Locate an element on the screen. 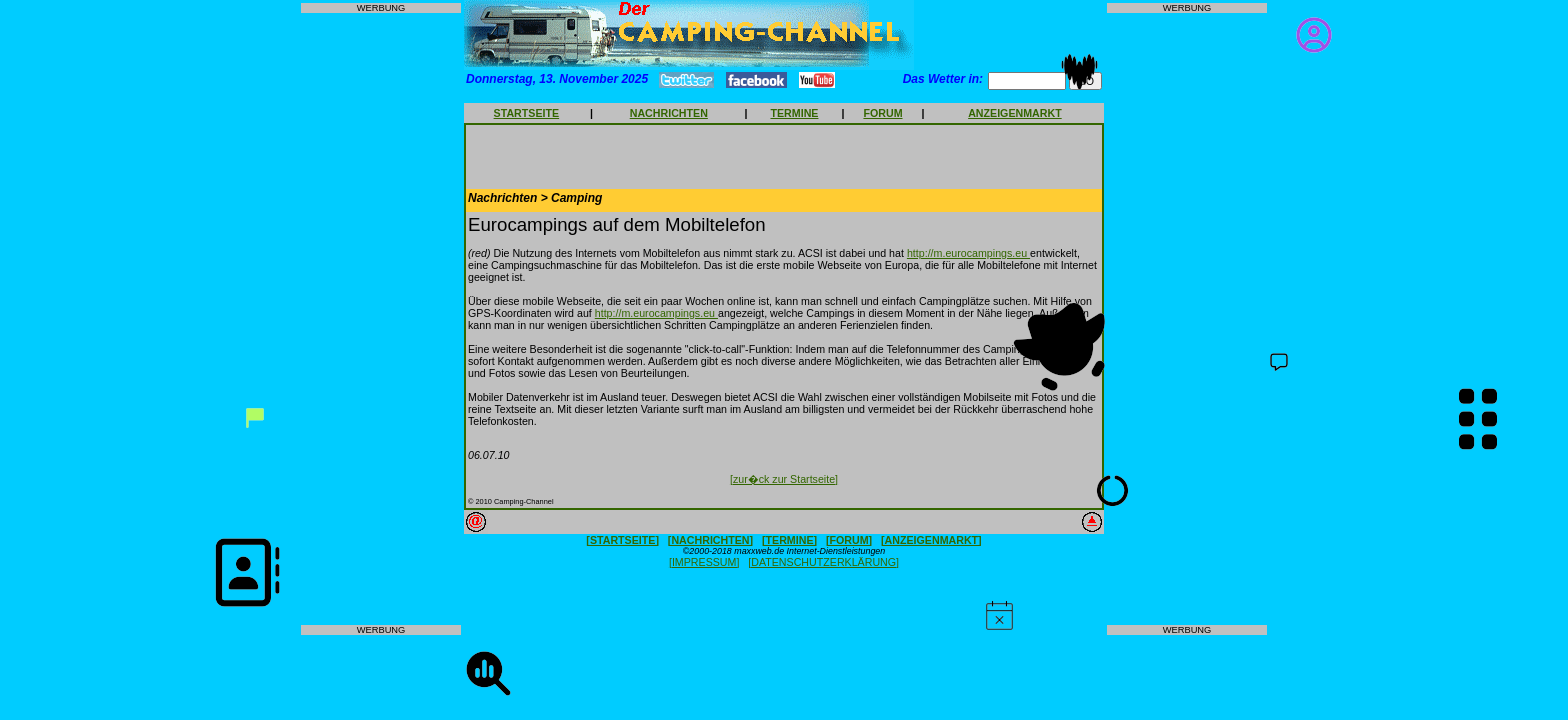 The width and height of the screenshot is (1568, 720). open messaging or chat is located at coordinates (1279, 361).